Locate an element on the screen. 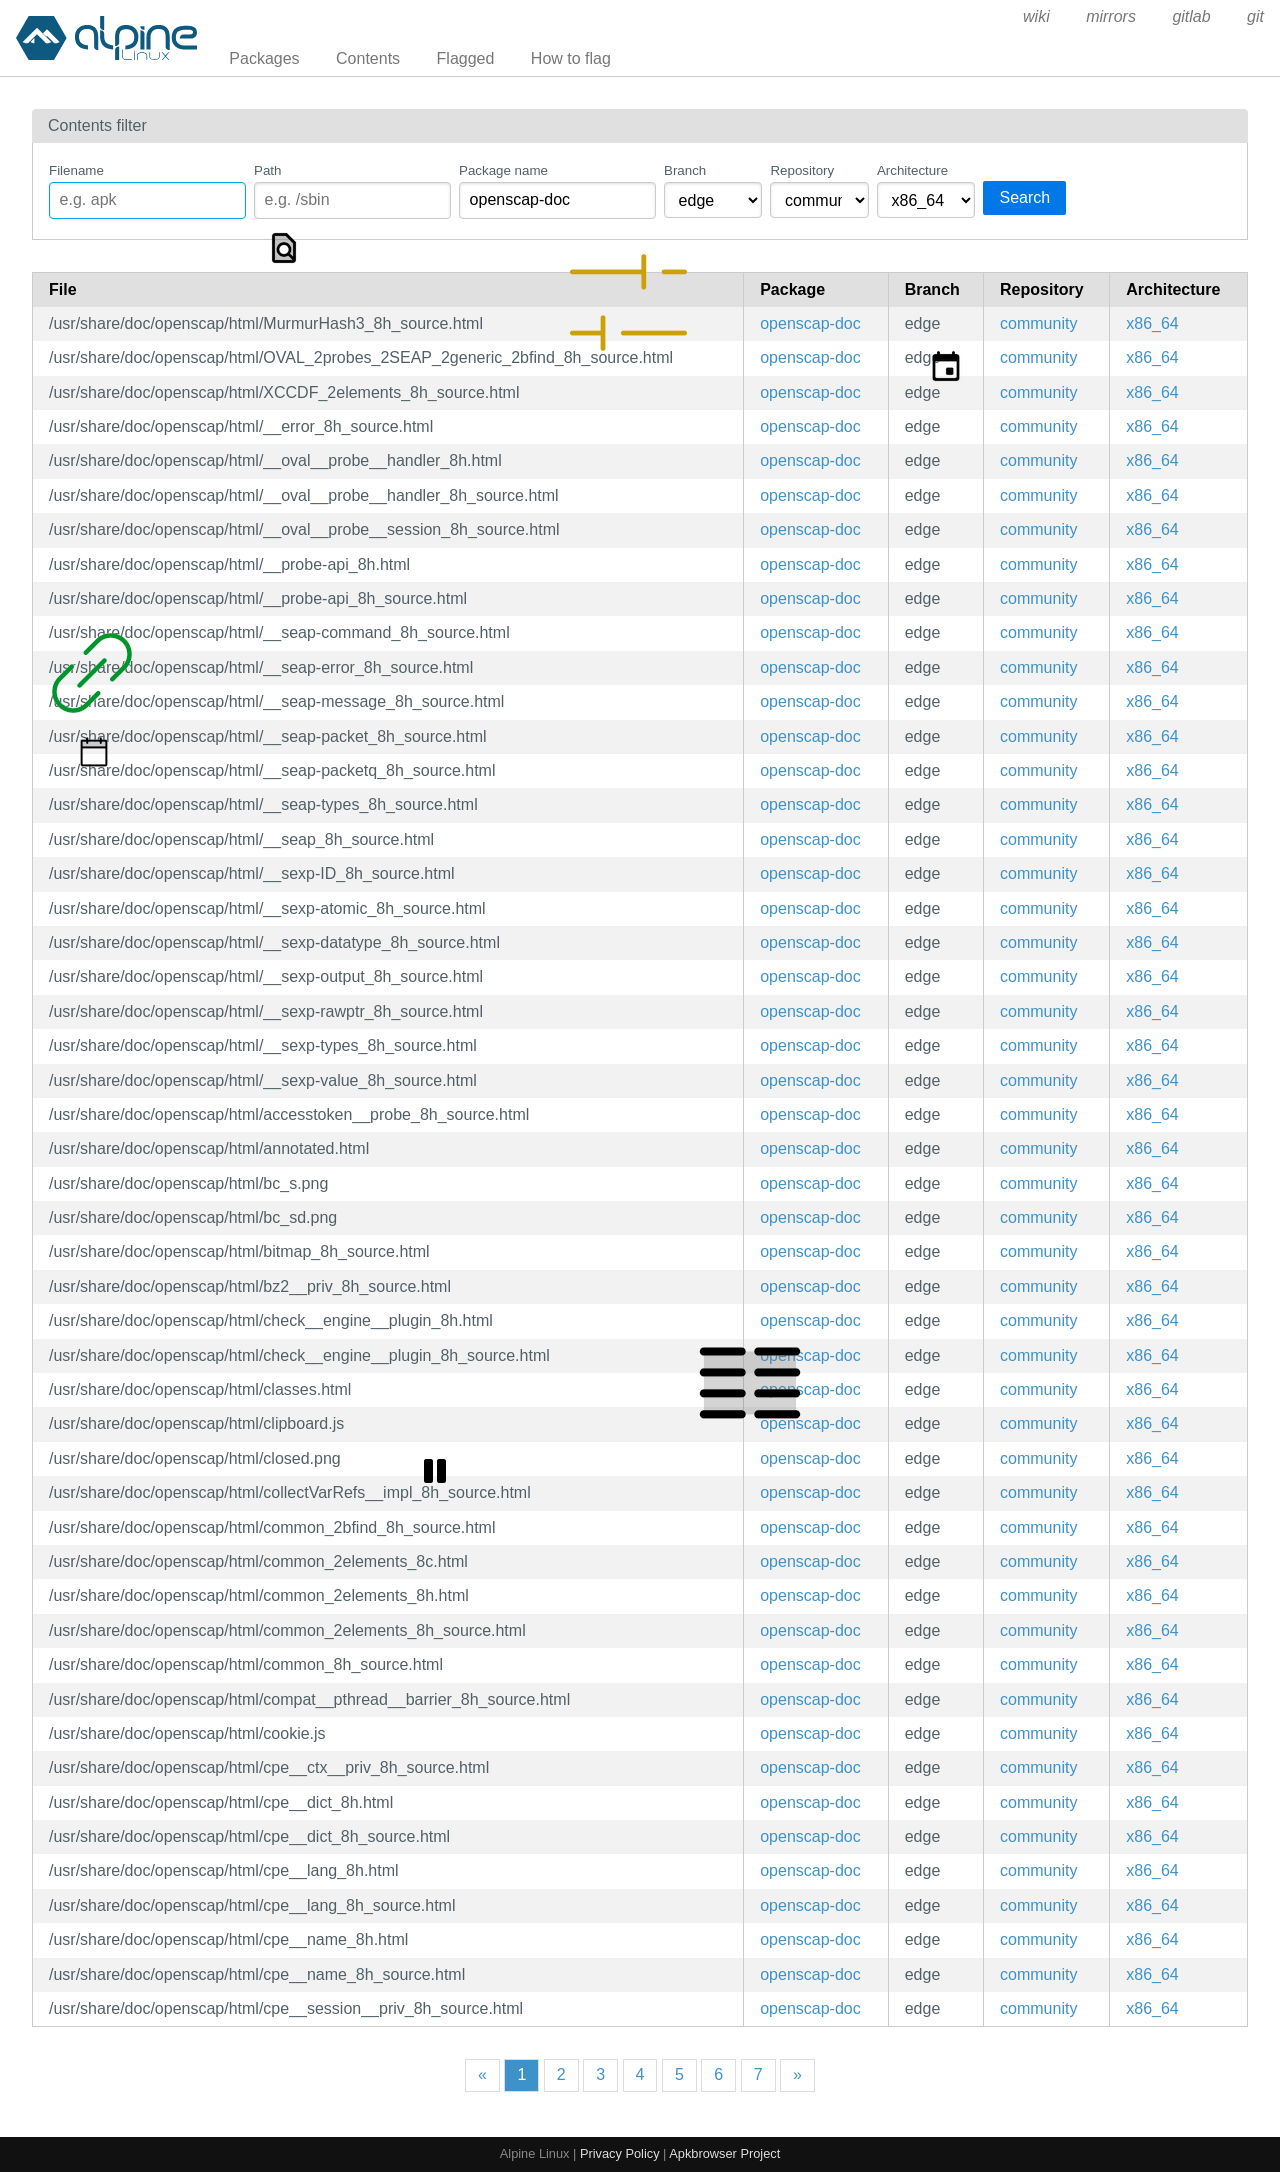 Image resolution: width=1280 pixels, height=2172 pixels. switch to multi-column text layout is located at coordinates (750, 1385).